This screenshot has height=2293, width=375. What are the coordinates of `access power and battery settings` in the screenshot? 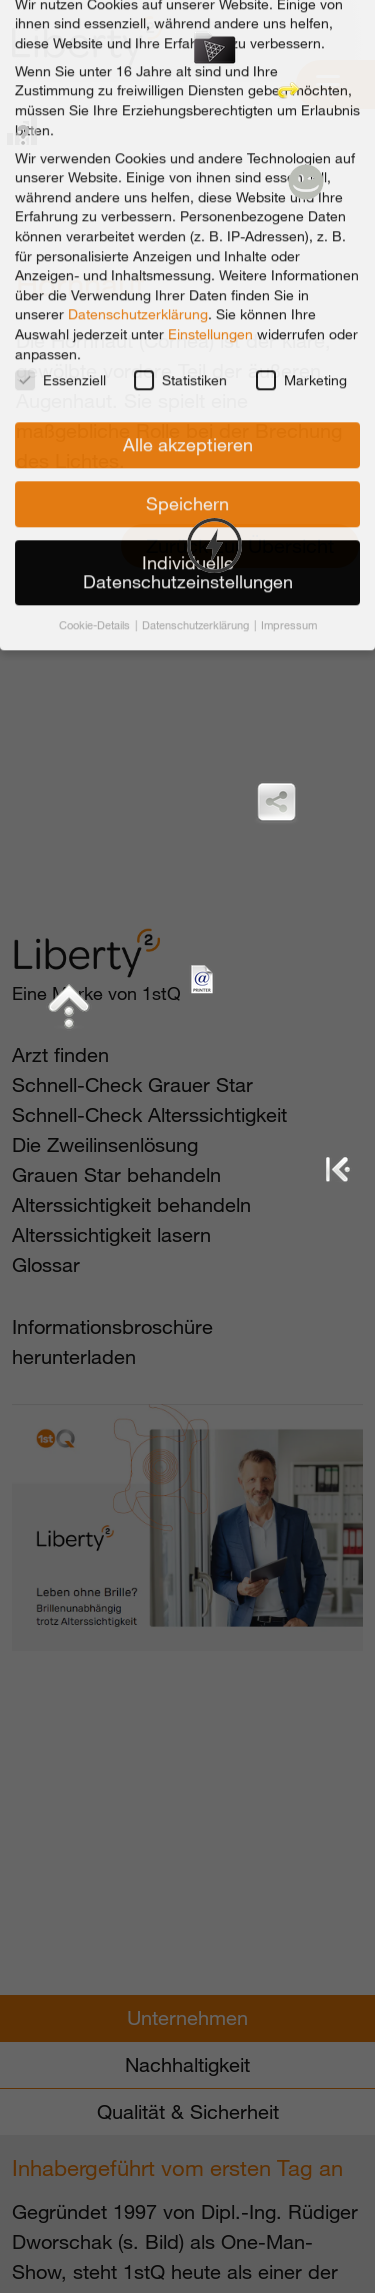 It's located at (214, 545).